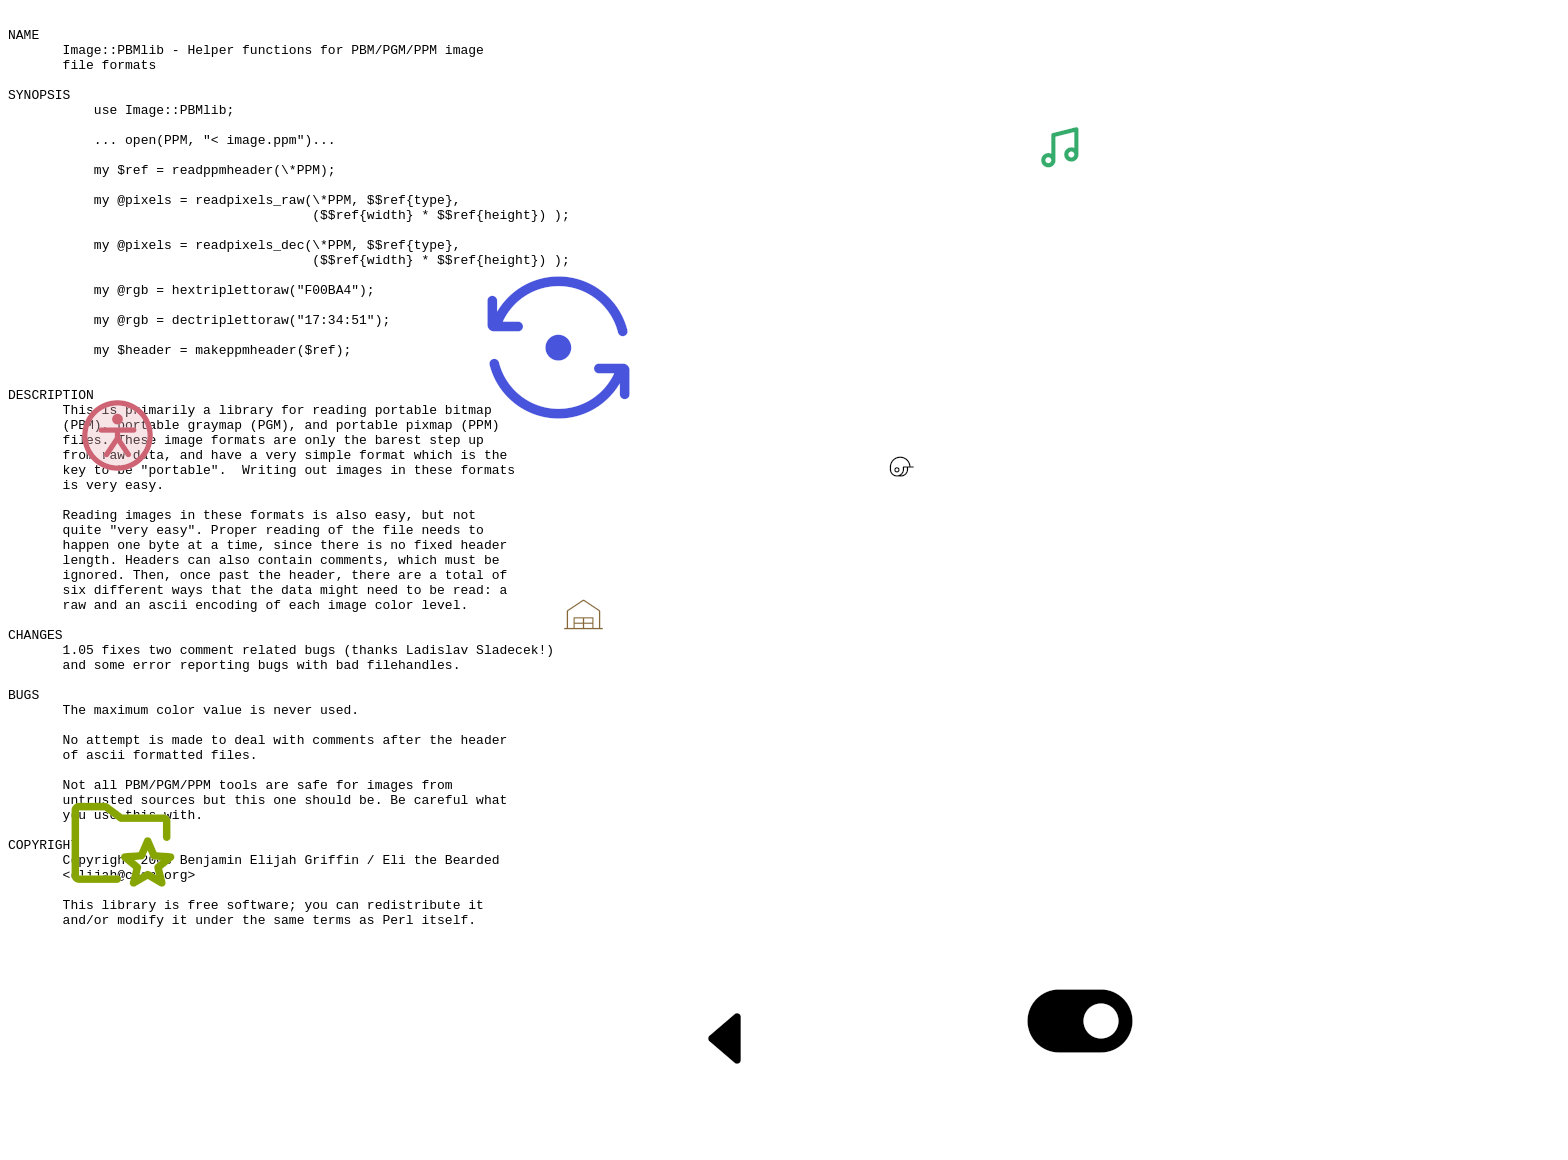  Describe the element at coordinates (117, 435) in the screenshot. I see `access user profile or account settings` at that location.